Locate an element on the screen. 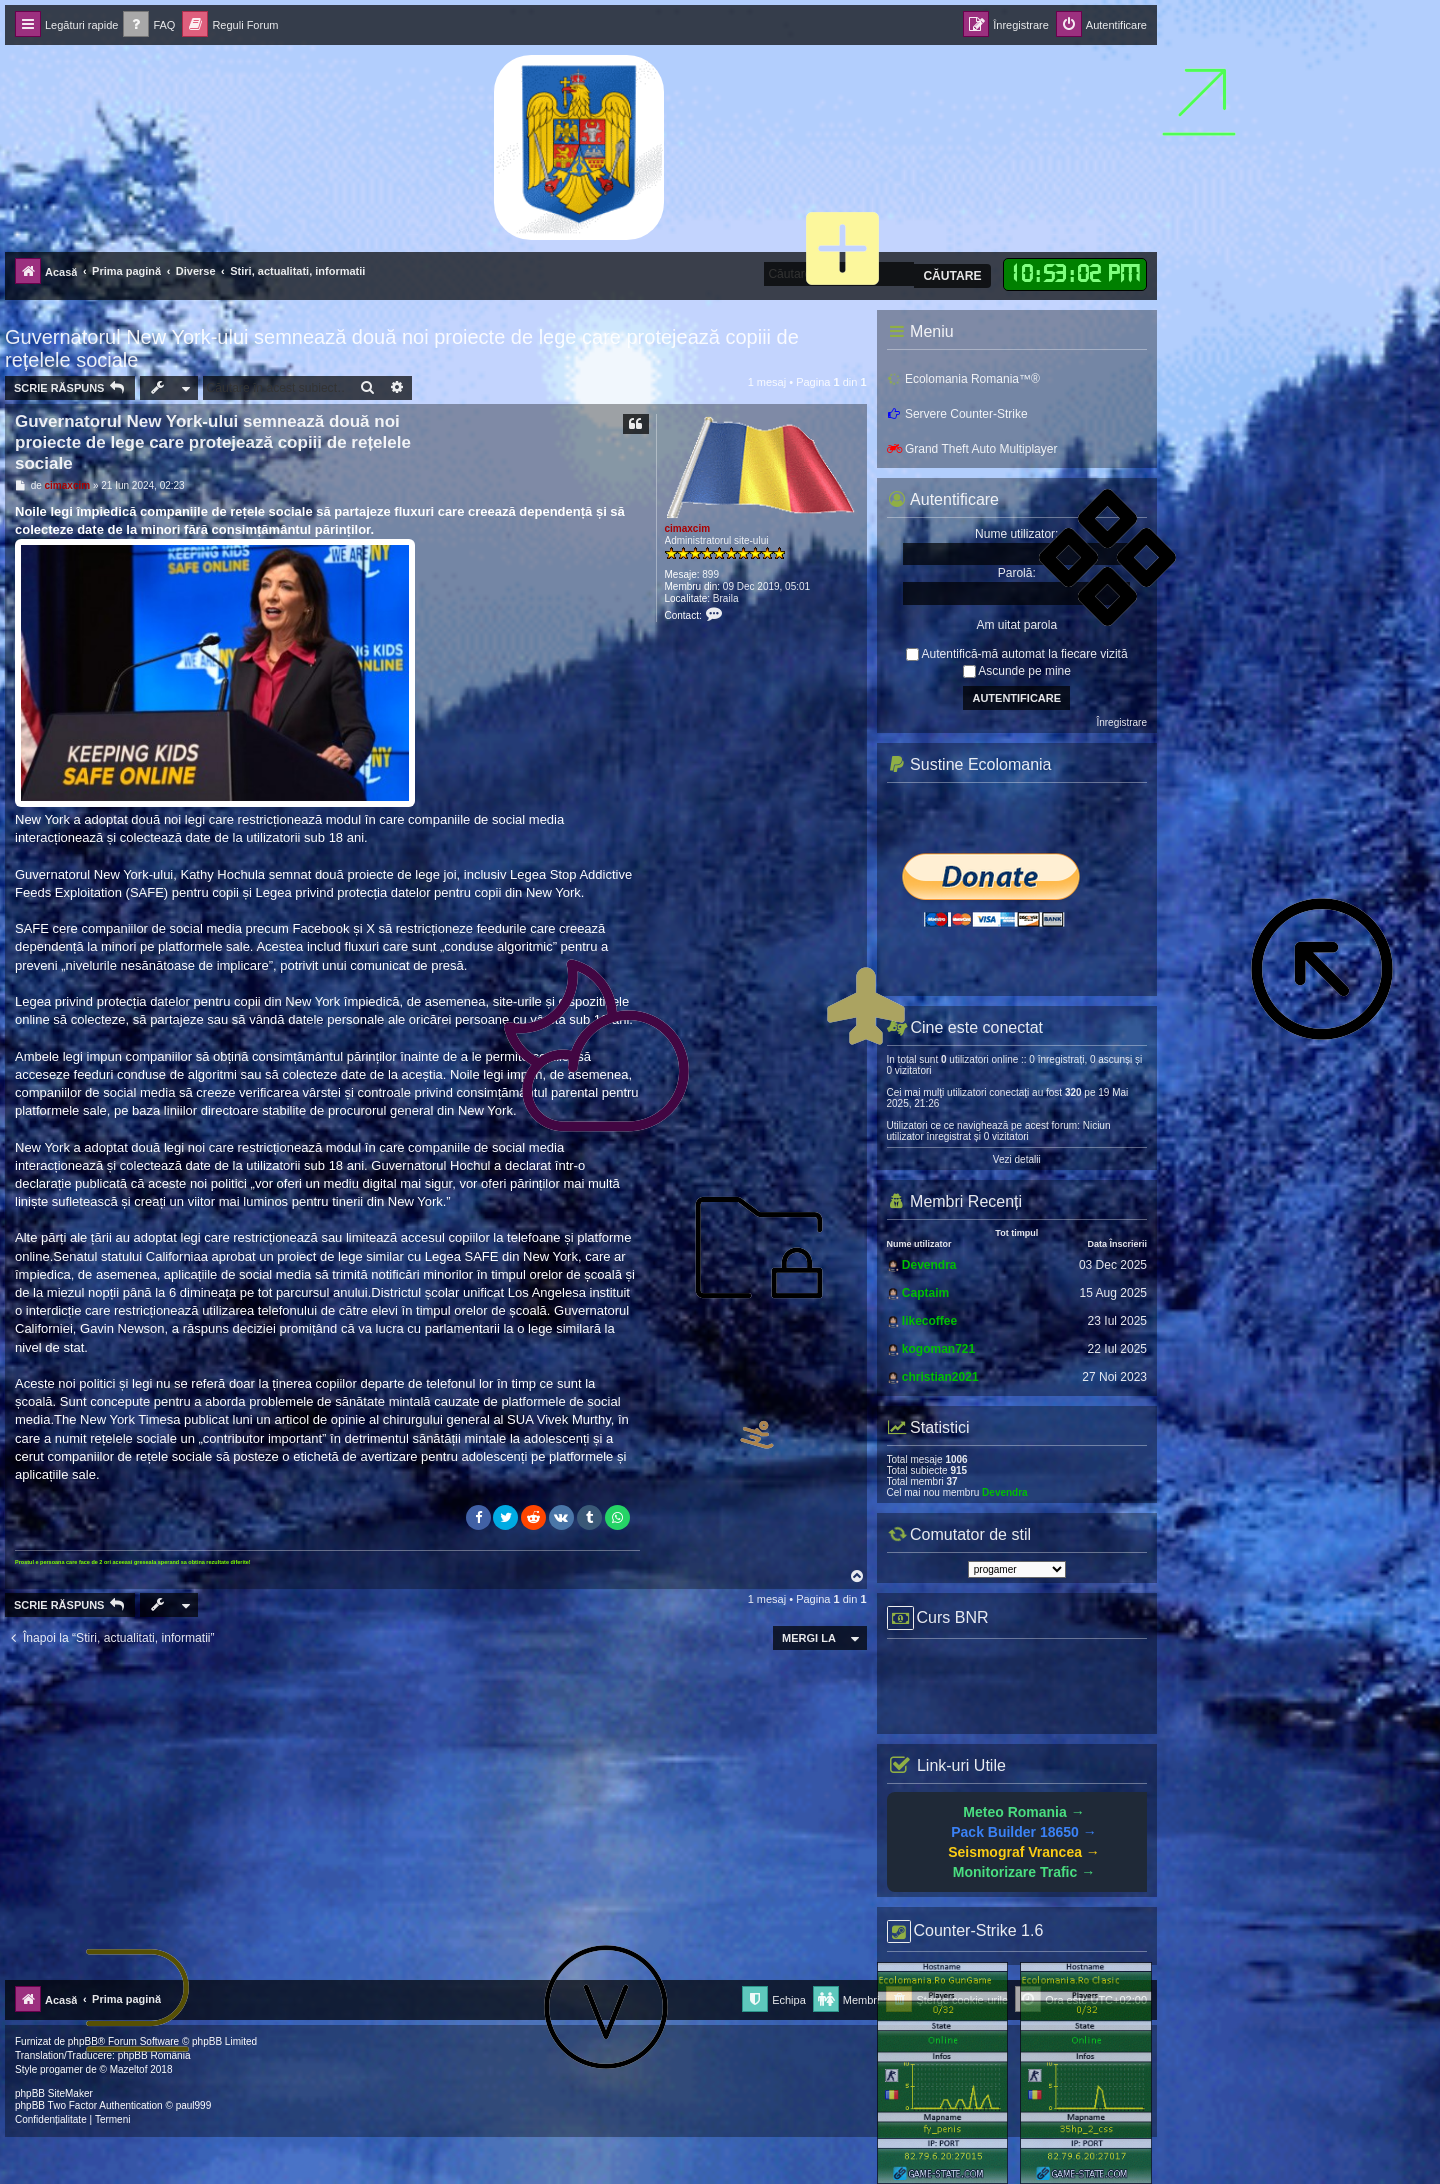  access skiing or winter sports activities is located at coordinates (757, 1435).